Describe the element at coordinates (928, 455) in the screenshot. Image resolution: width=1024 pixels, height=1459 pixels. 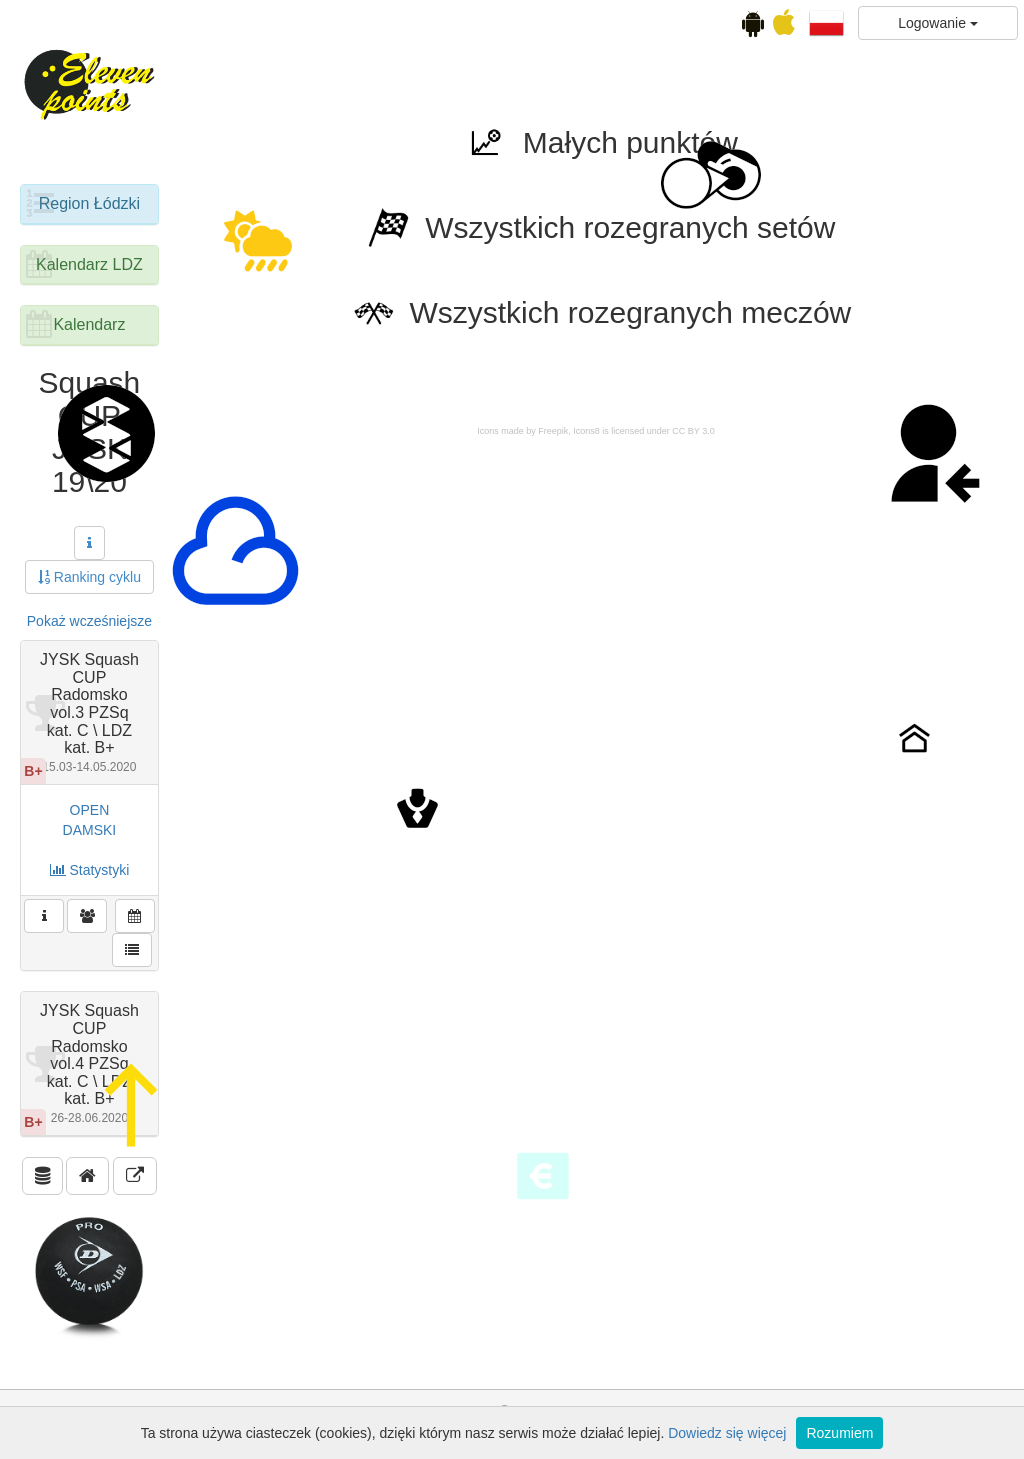
I see `incoming user request or invitation` at that location.